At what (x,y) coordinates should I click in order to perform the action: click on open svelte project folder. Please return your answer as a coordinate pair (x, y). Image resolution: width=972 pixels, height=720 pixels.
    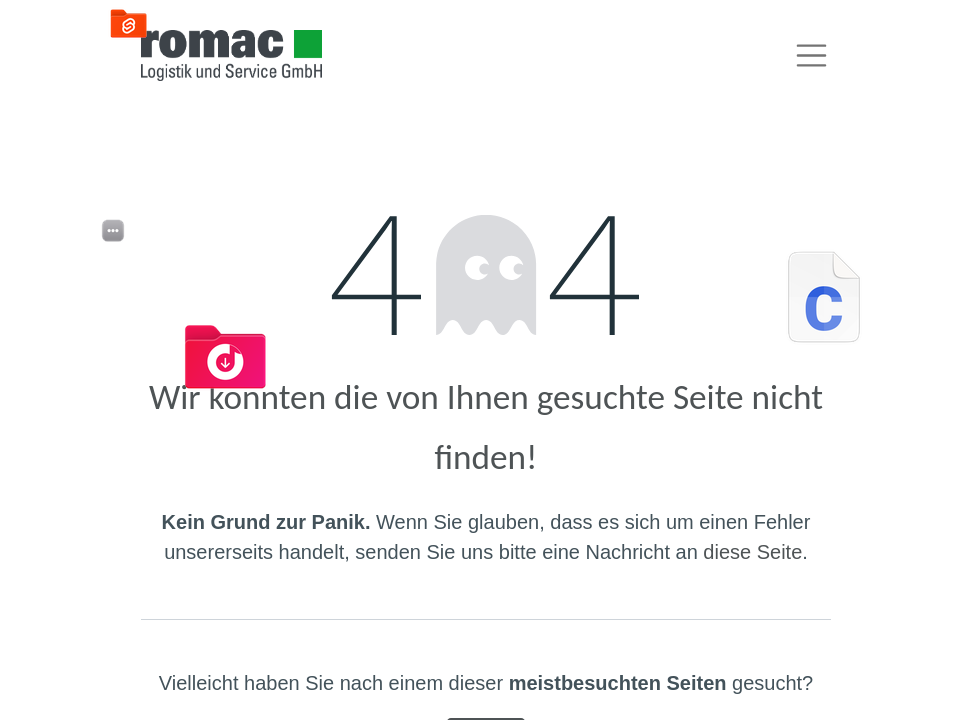
    Looking at the image, I should click on (128, 24).